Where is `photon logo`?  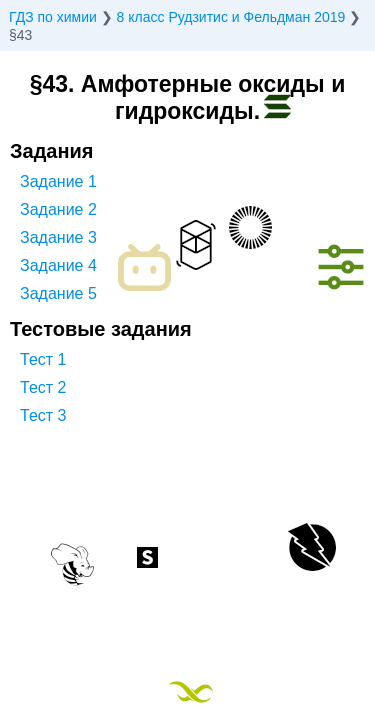
photon logo is located at coordinates (250, 227).